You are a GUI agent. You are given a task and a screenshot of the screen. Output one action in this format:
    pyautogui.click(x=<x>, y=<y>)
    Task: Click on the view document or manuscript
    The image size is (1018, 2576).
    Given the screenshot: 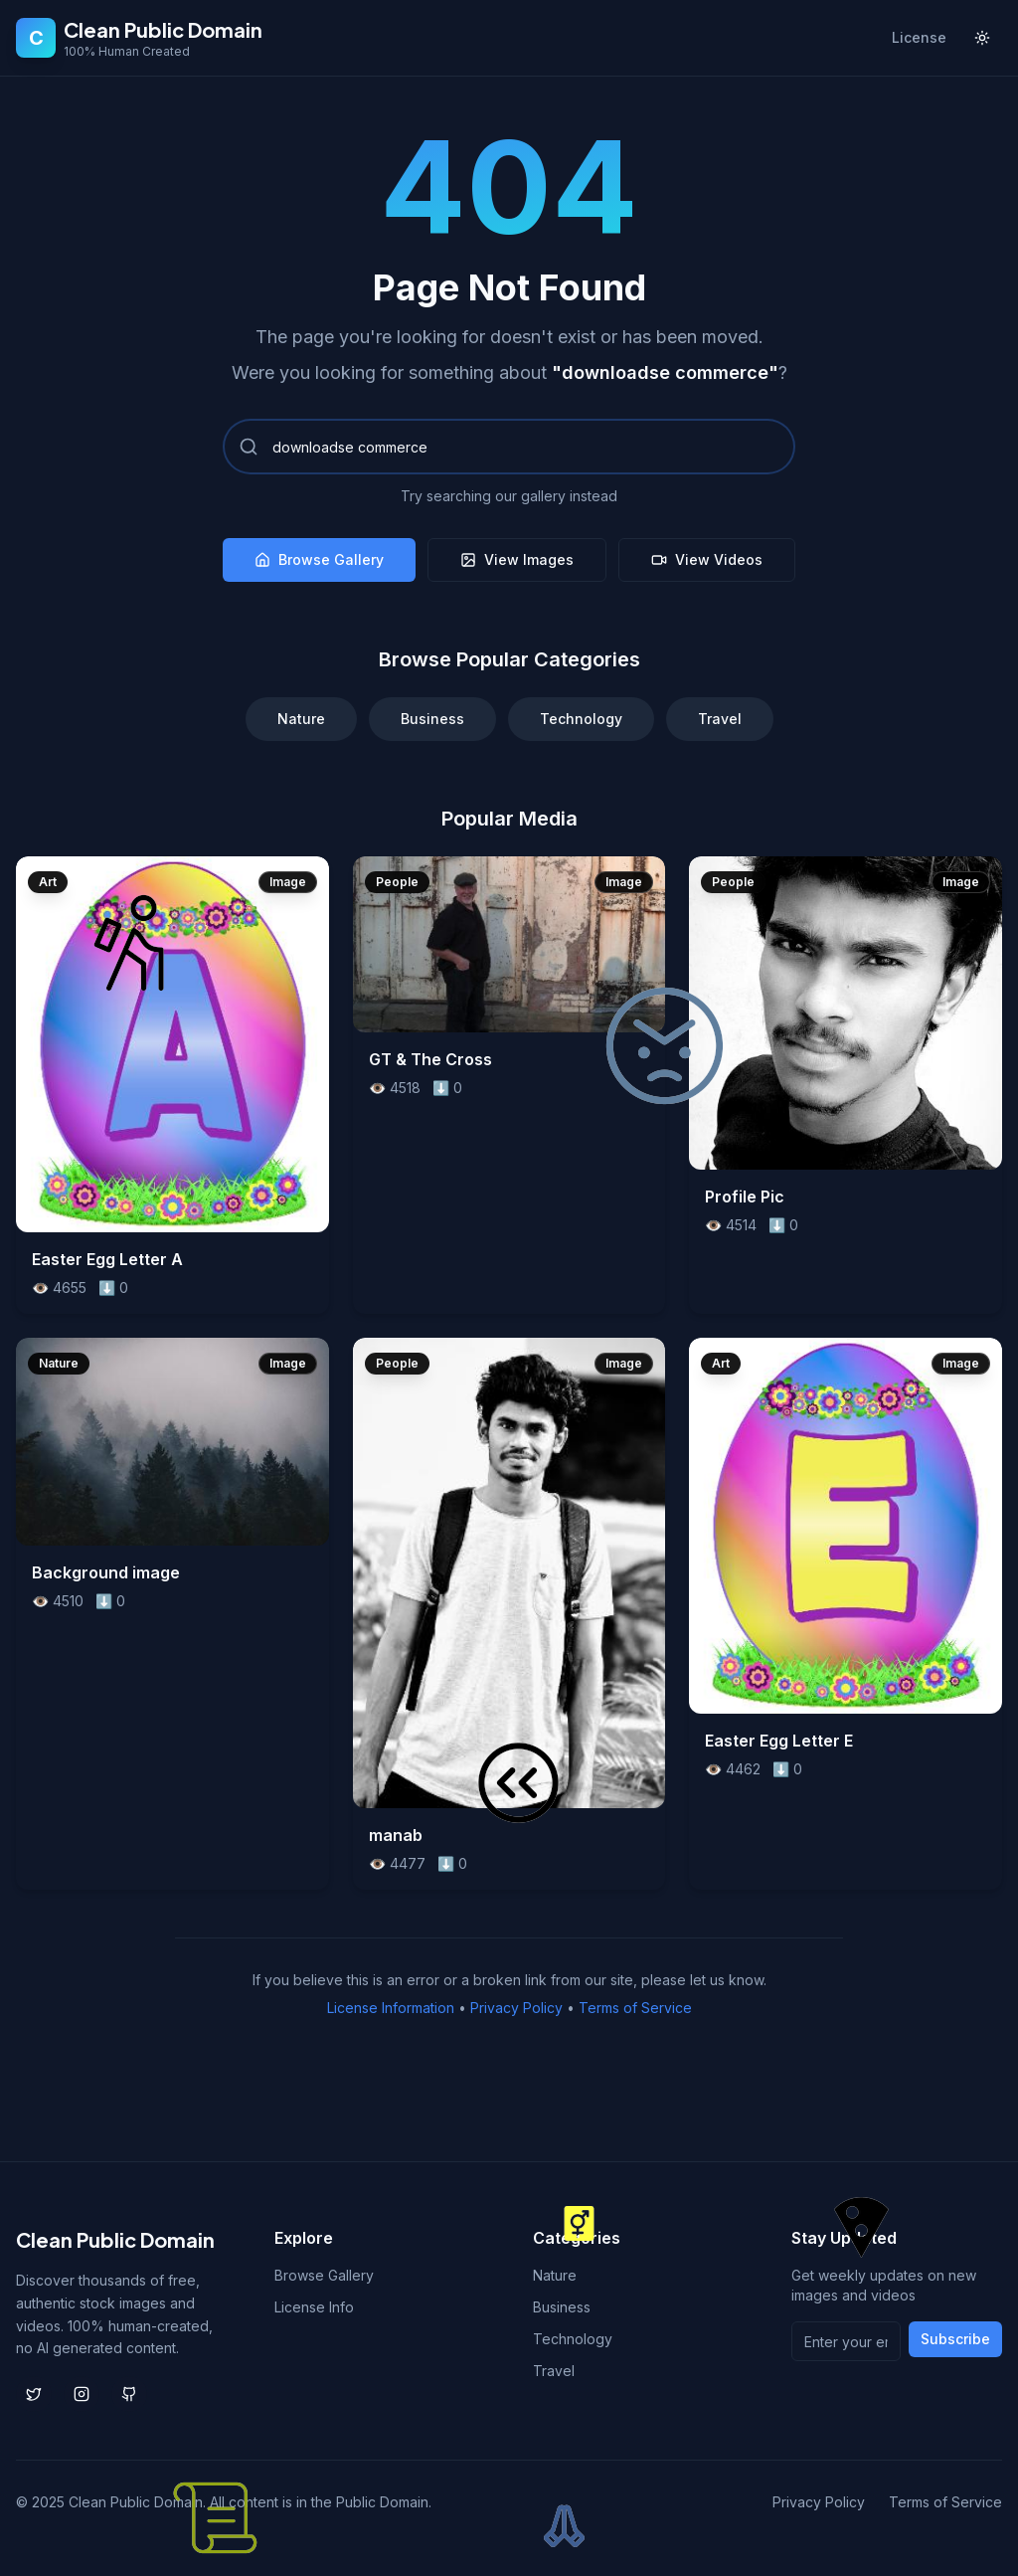 What is the action you would take?
    pyautogui.click(x=218, y=2517)
    